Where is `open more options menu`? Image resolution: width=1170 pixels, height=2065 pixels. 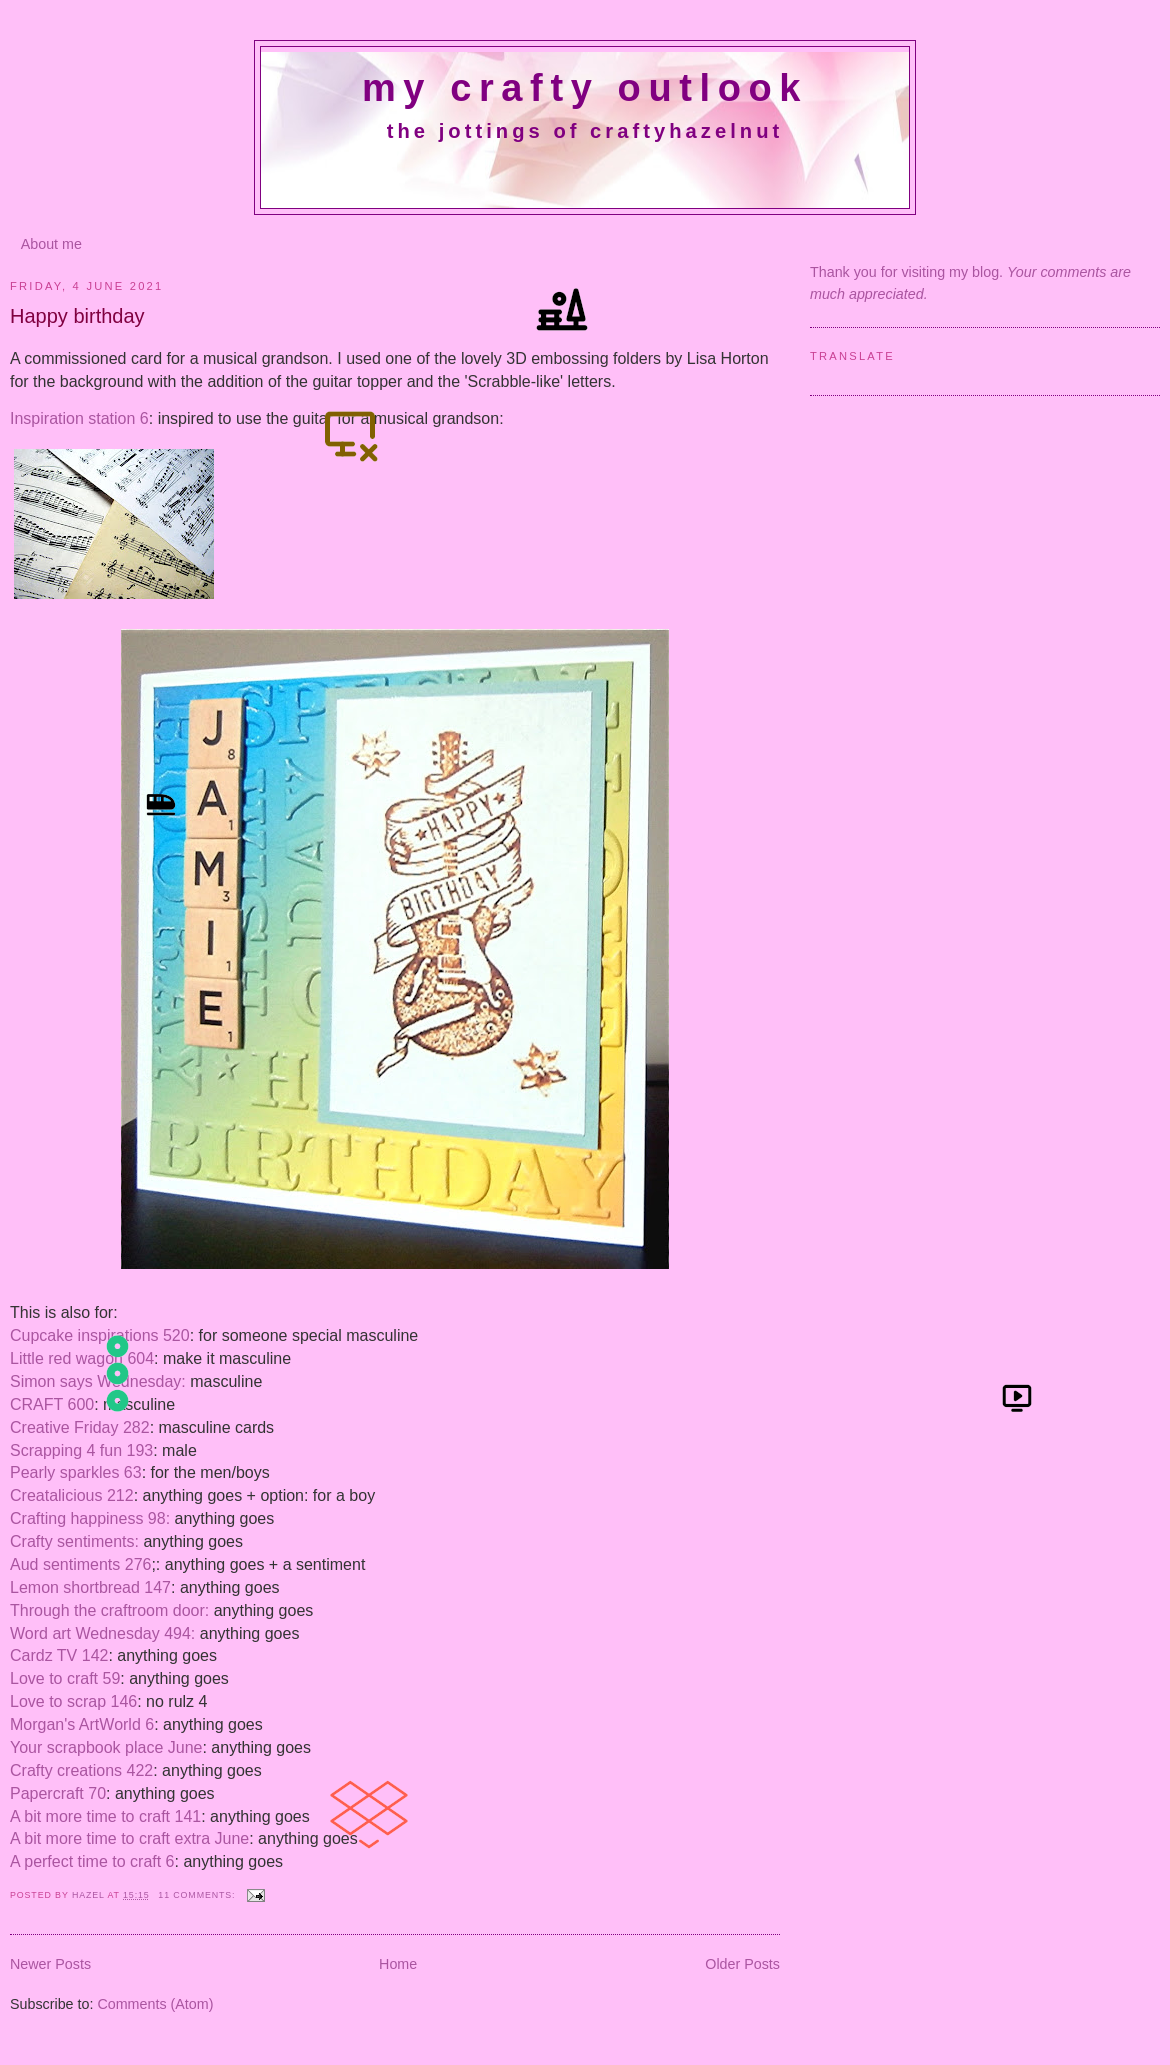 open more options menu is located at coordinates (117, 1373).